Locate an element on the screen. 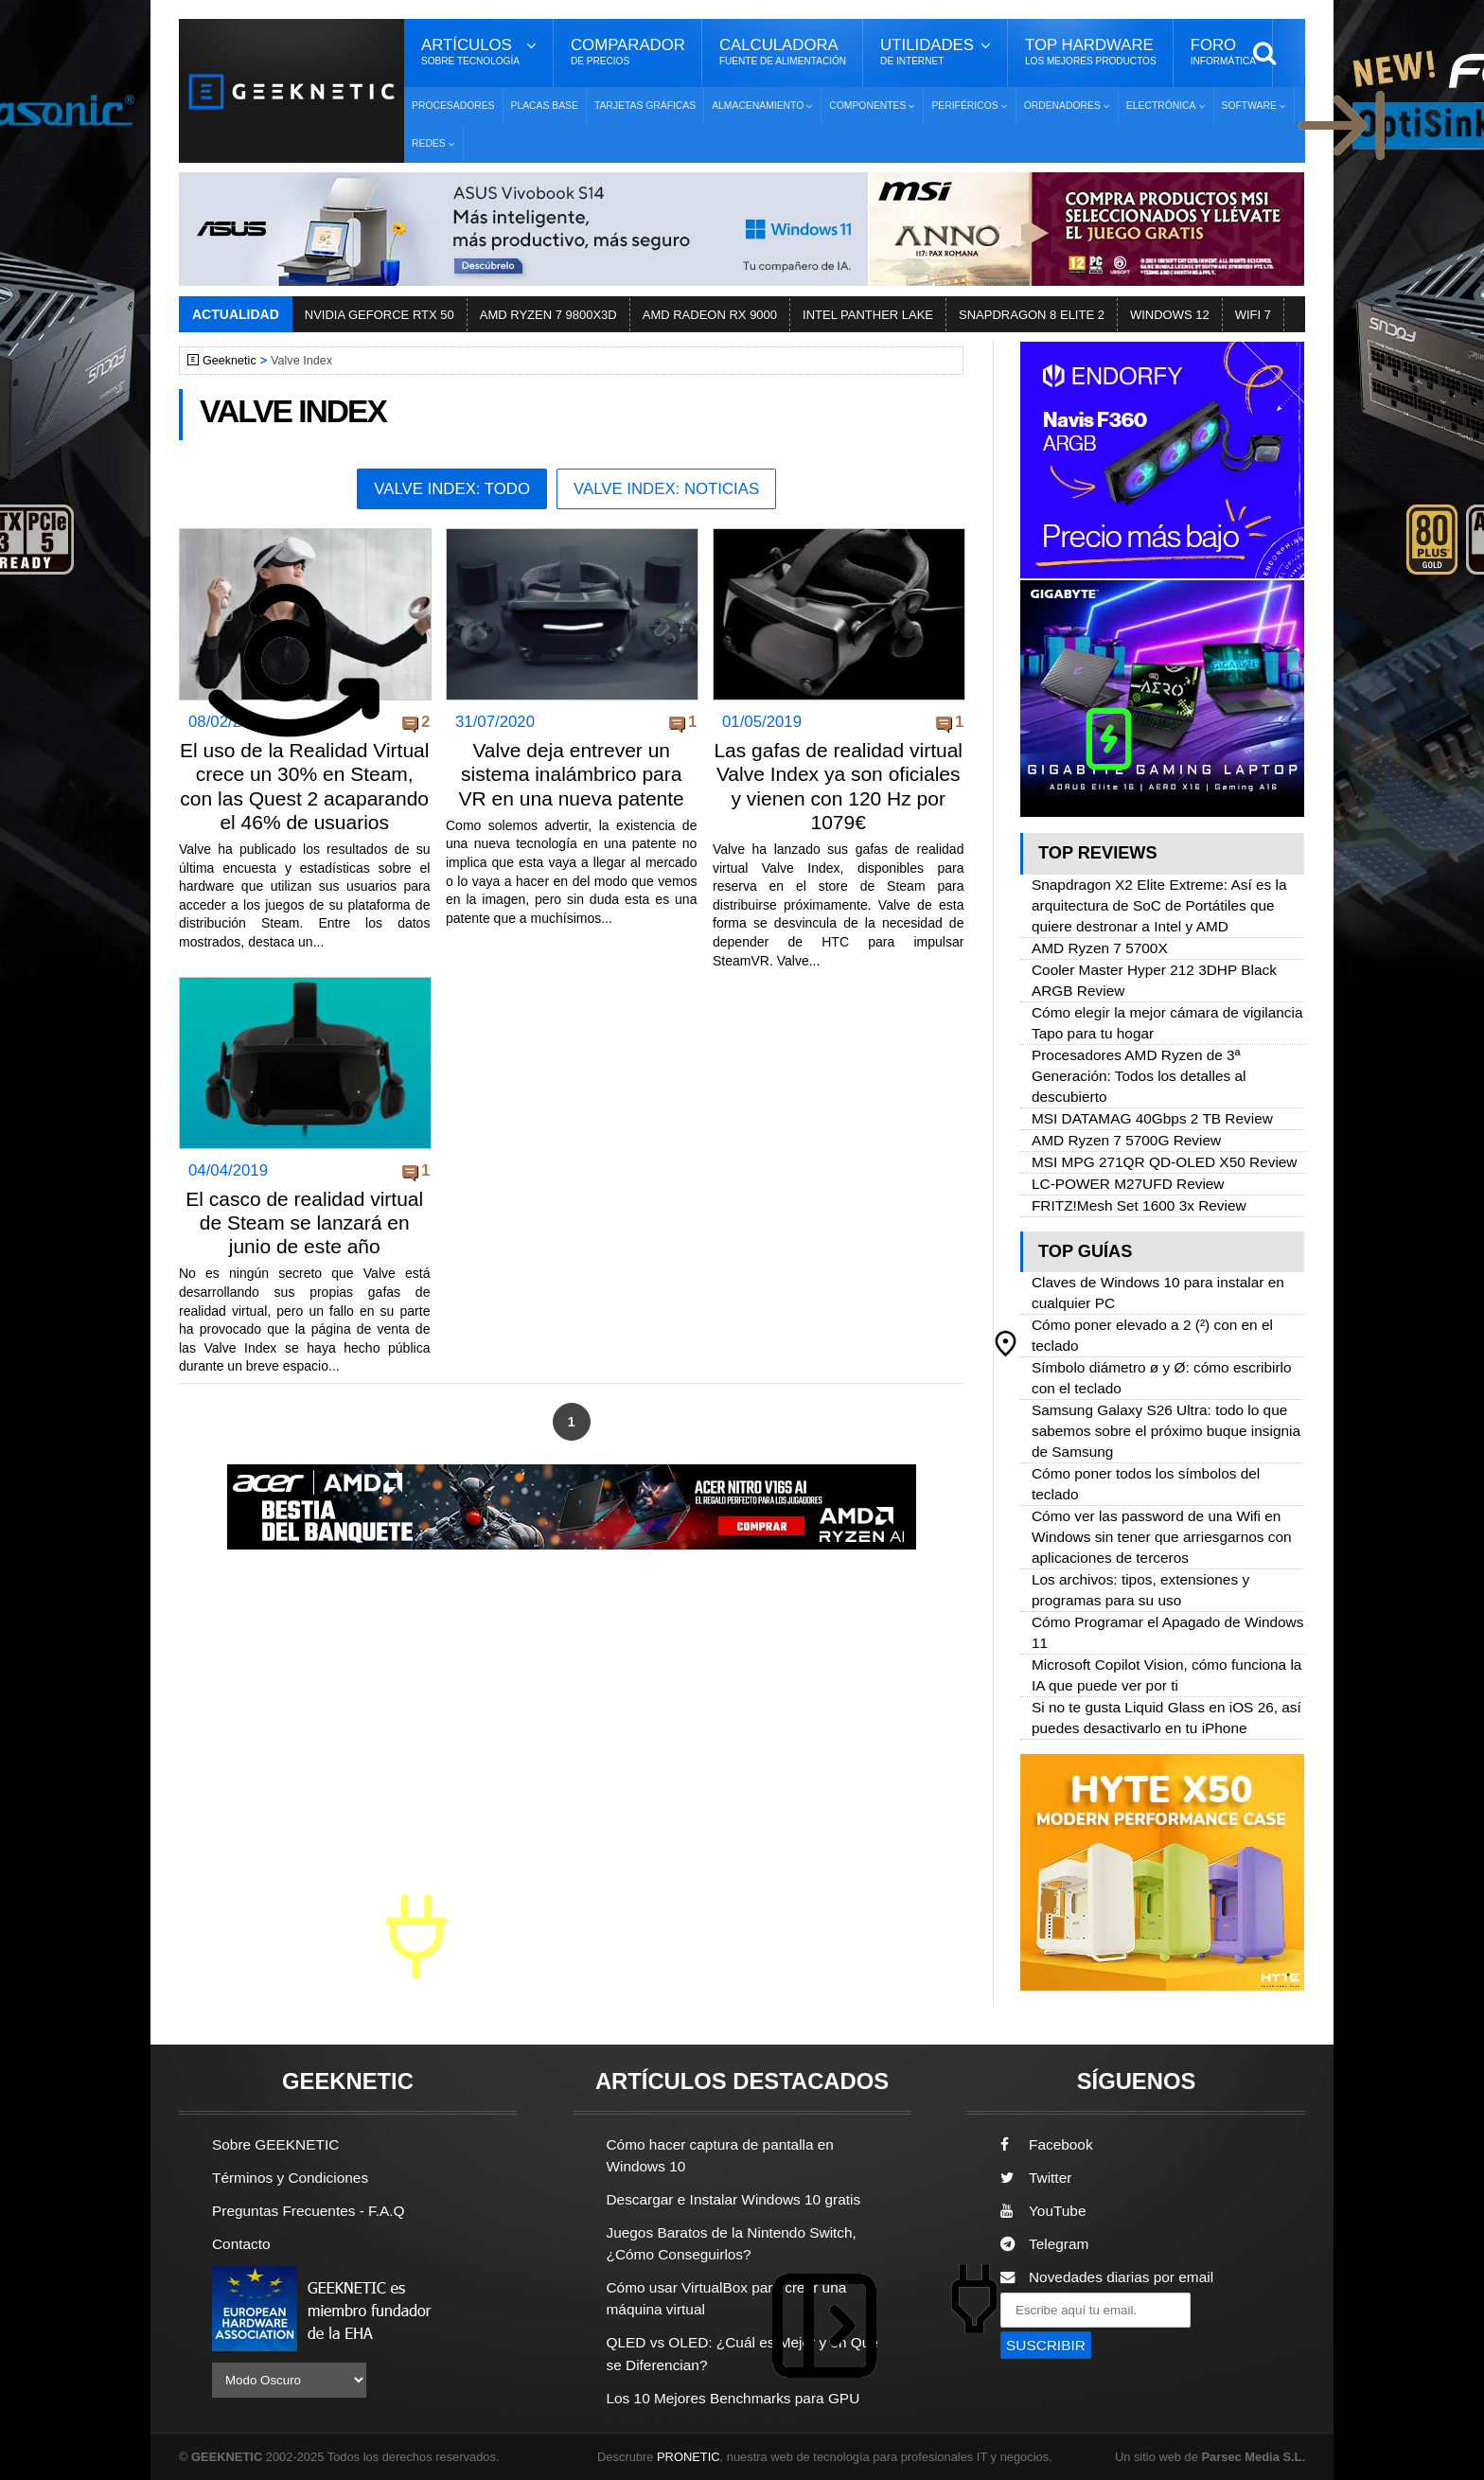 The width and height of the screenshot is (1484, 2480). expand the left sidebar panel is located at coordinates (824, 2326).